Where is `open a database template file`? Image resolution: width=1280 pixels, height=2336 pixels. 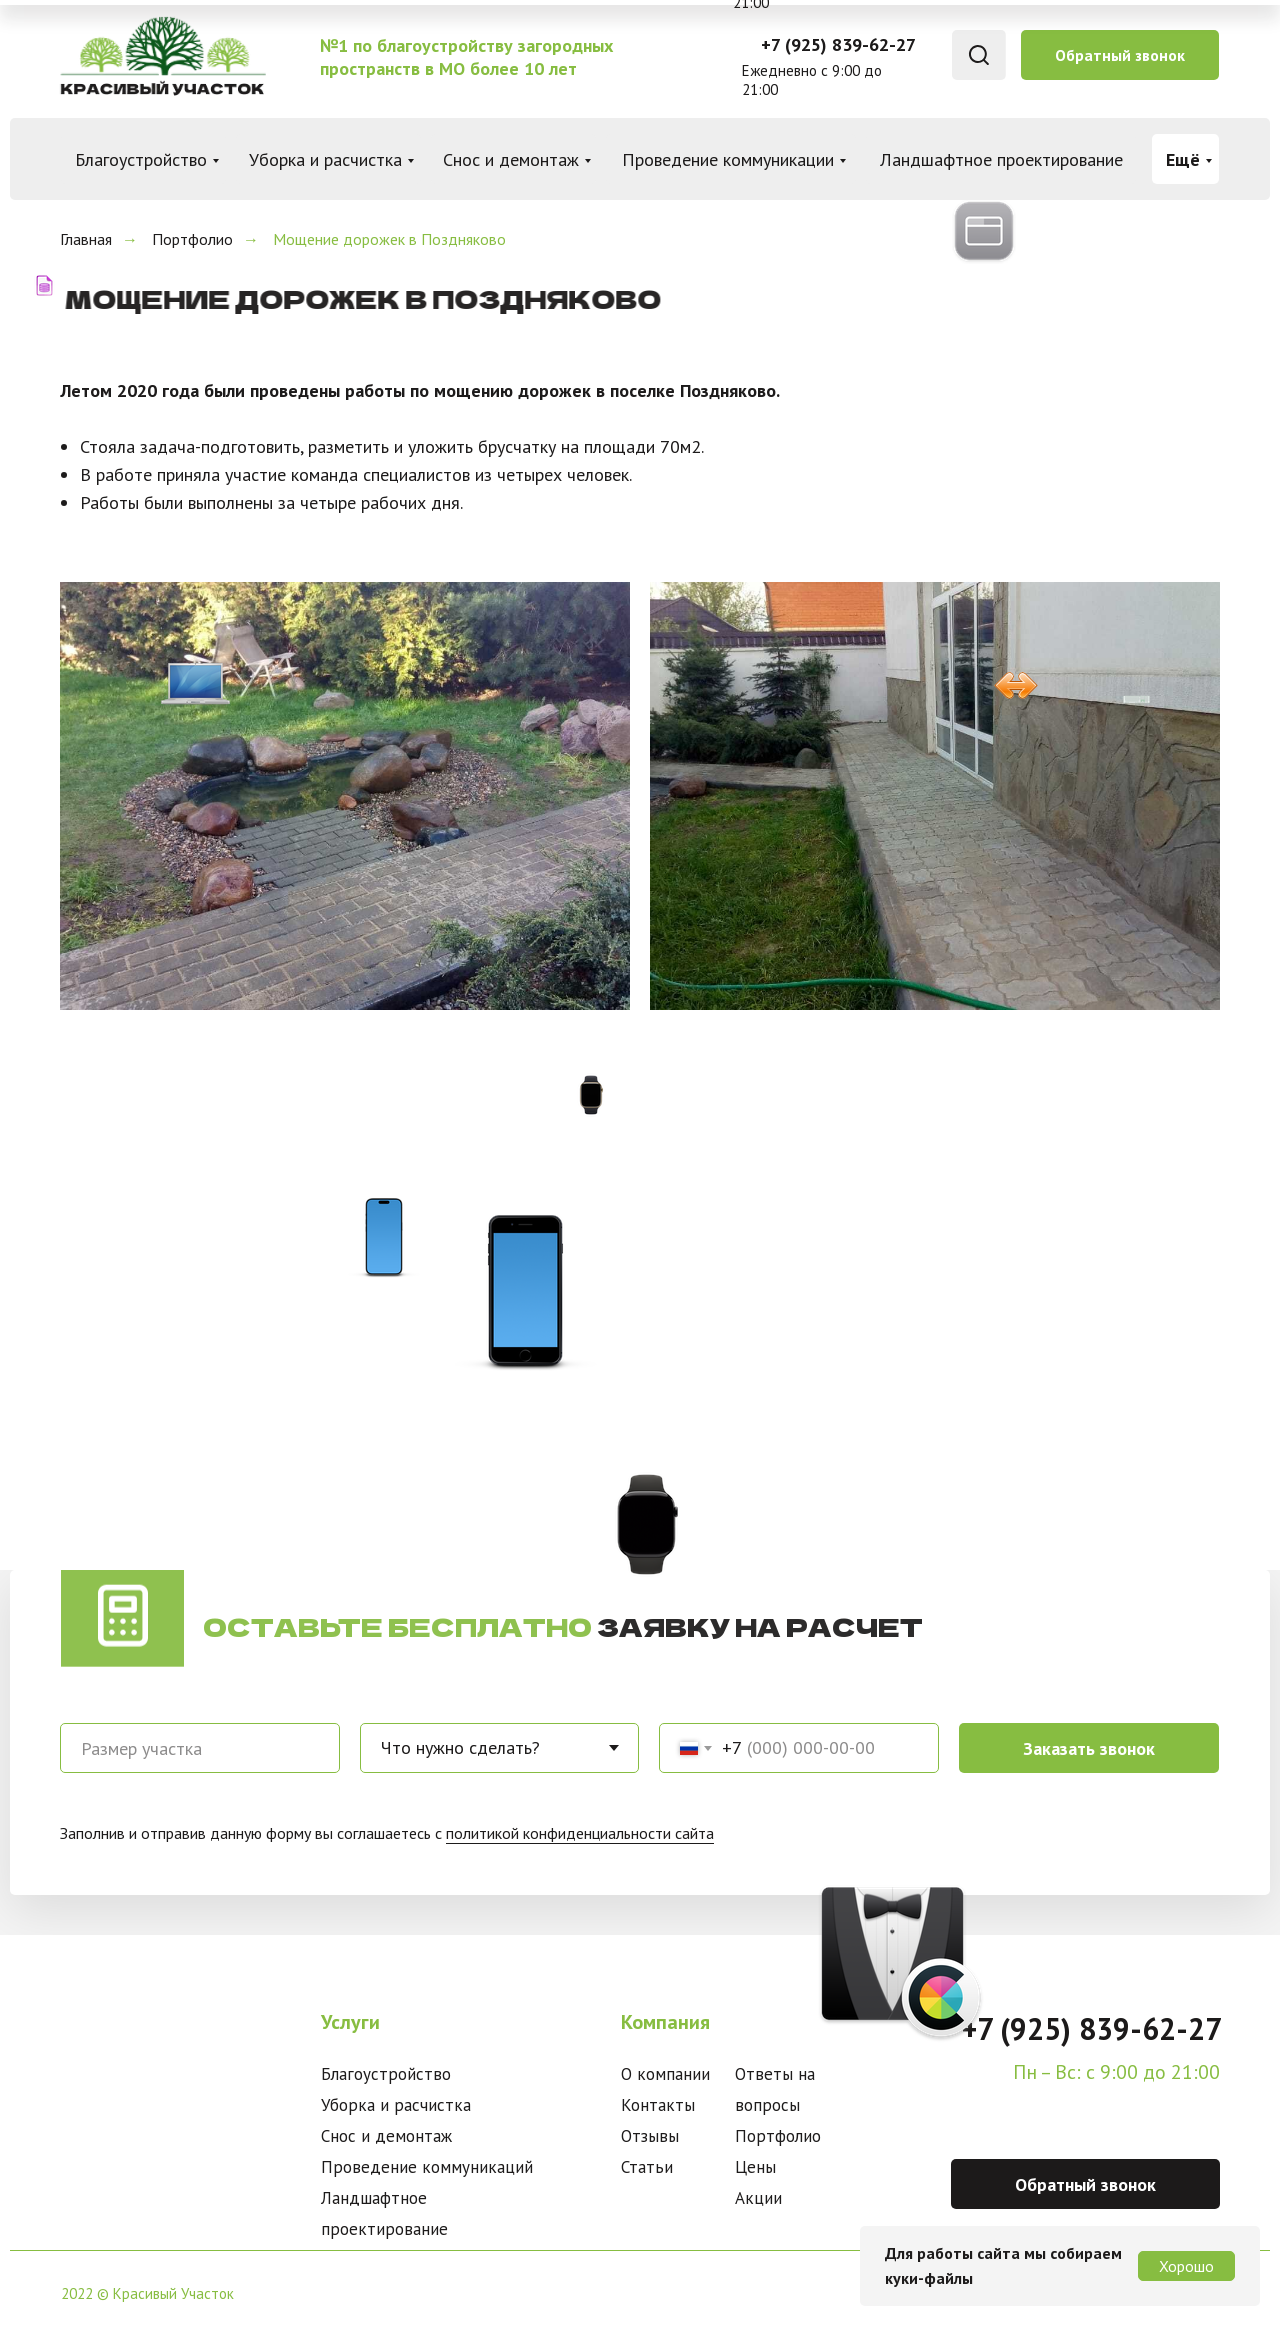
open a database template file is located at coordinates (44, 285).